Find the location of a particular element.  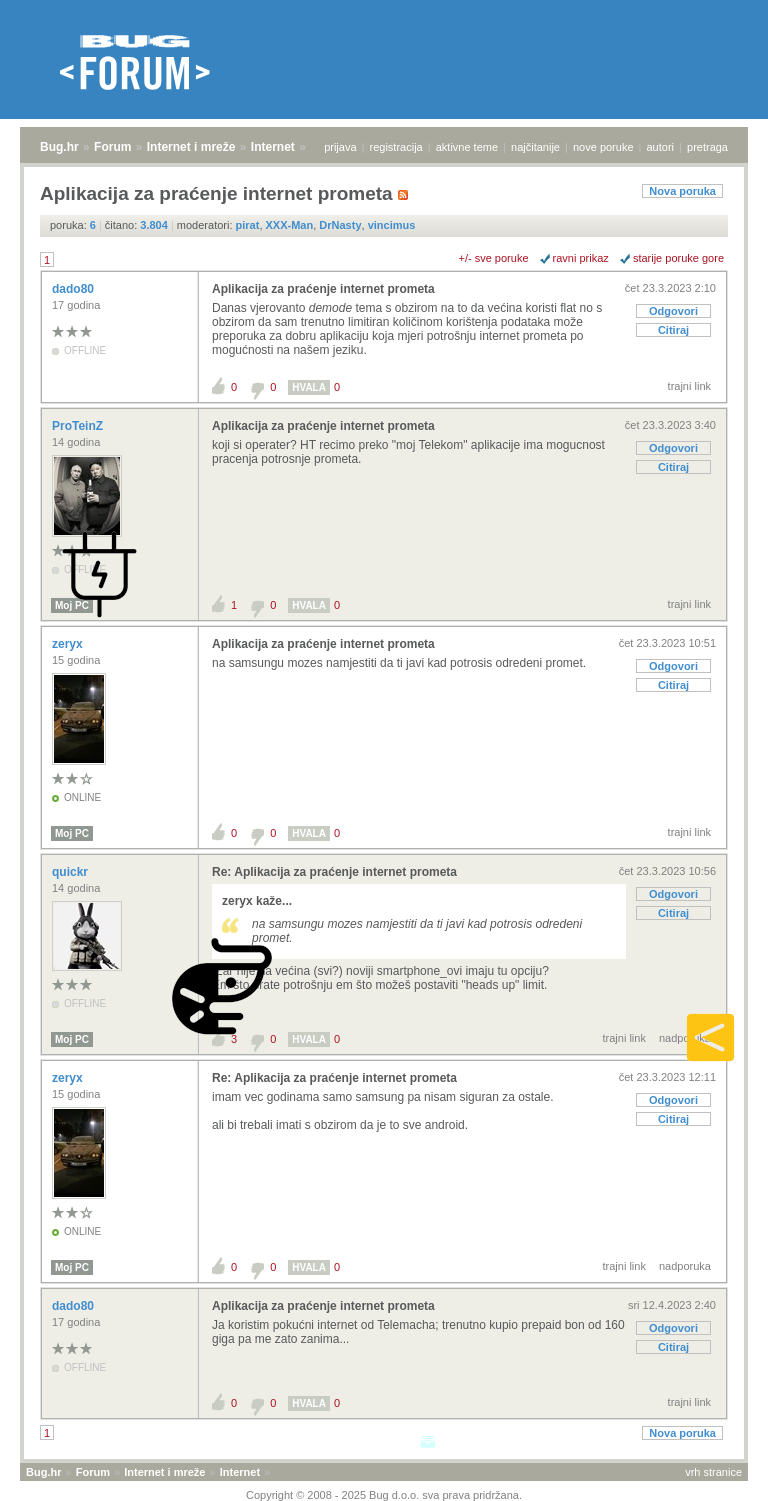

navigate to previous item or page is located at coordinates (710, 1037).